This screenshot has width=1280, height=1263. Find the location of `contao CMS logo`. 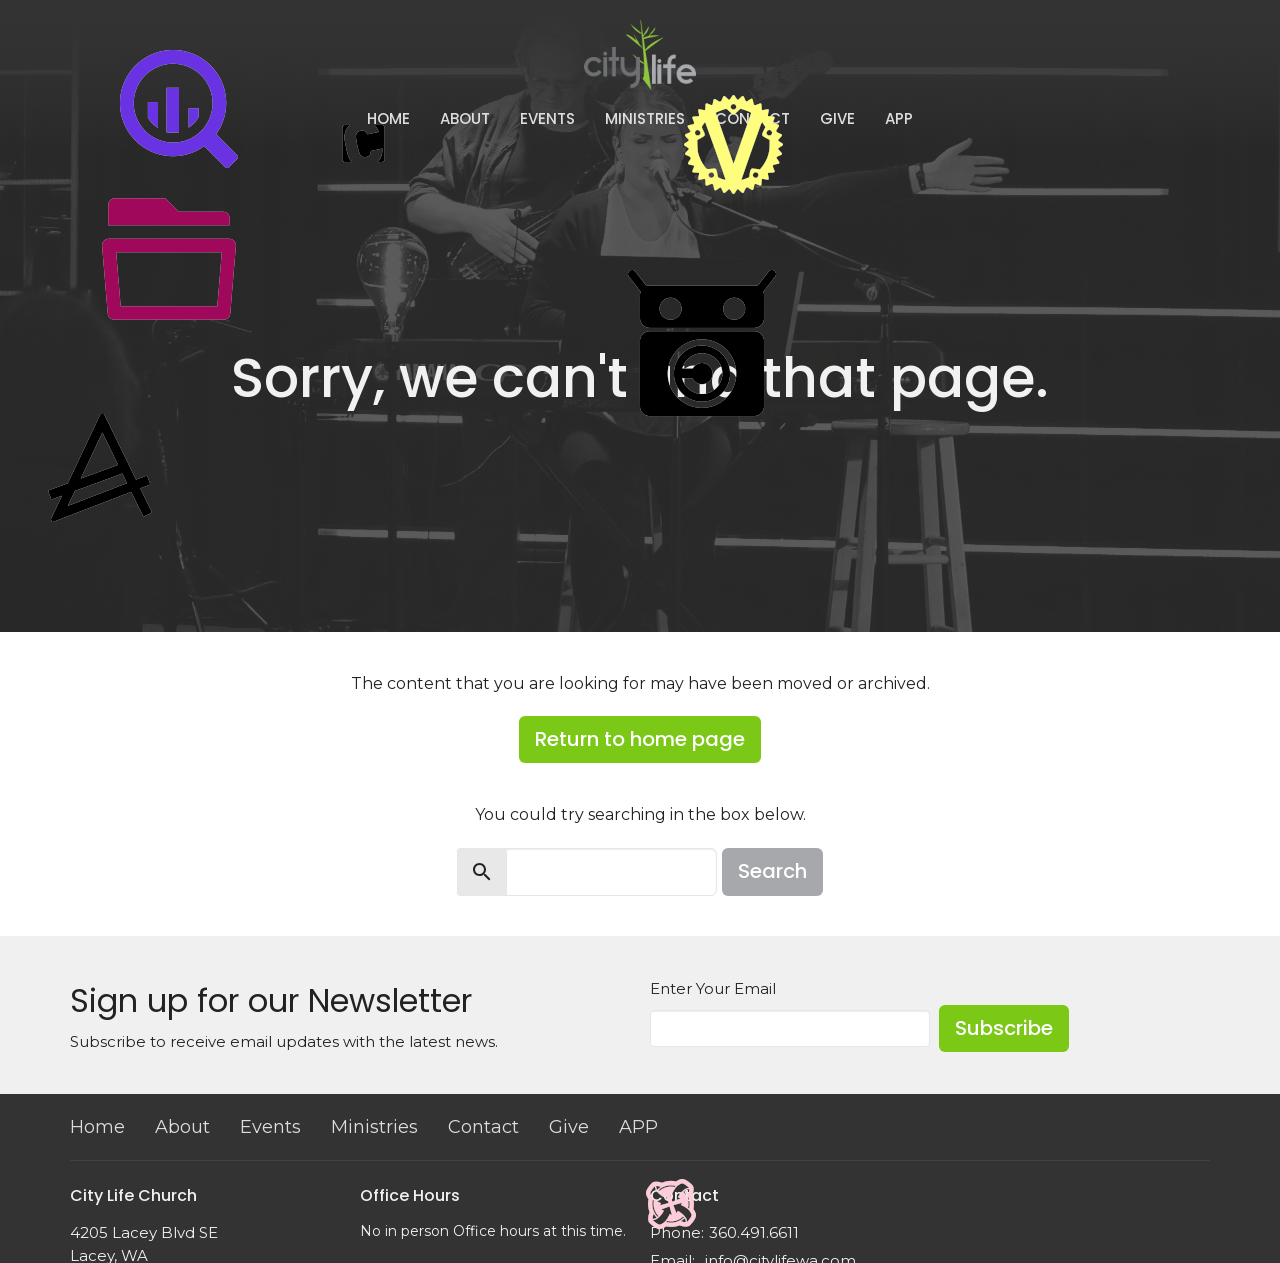

contao CMS logo is located at coordinates (363, 143).